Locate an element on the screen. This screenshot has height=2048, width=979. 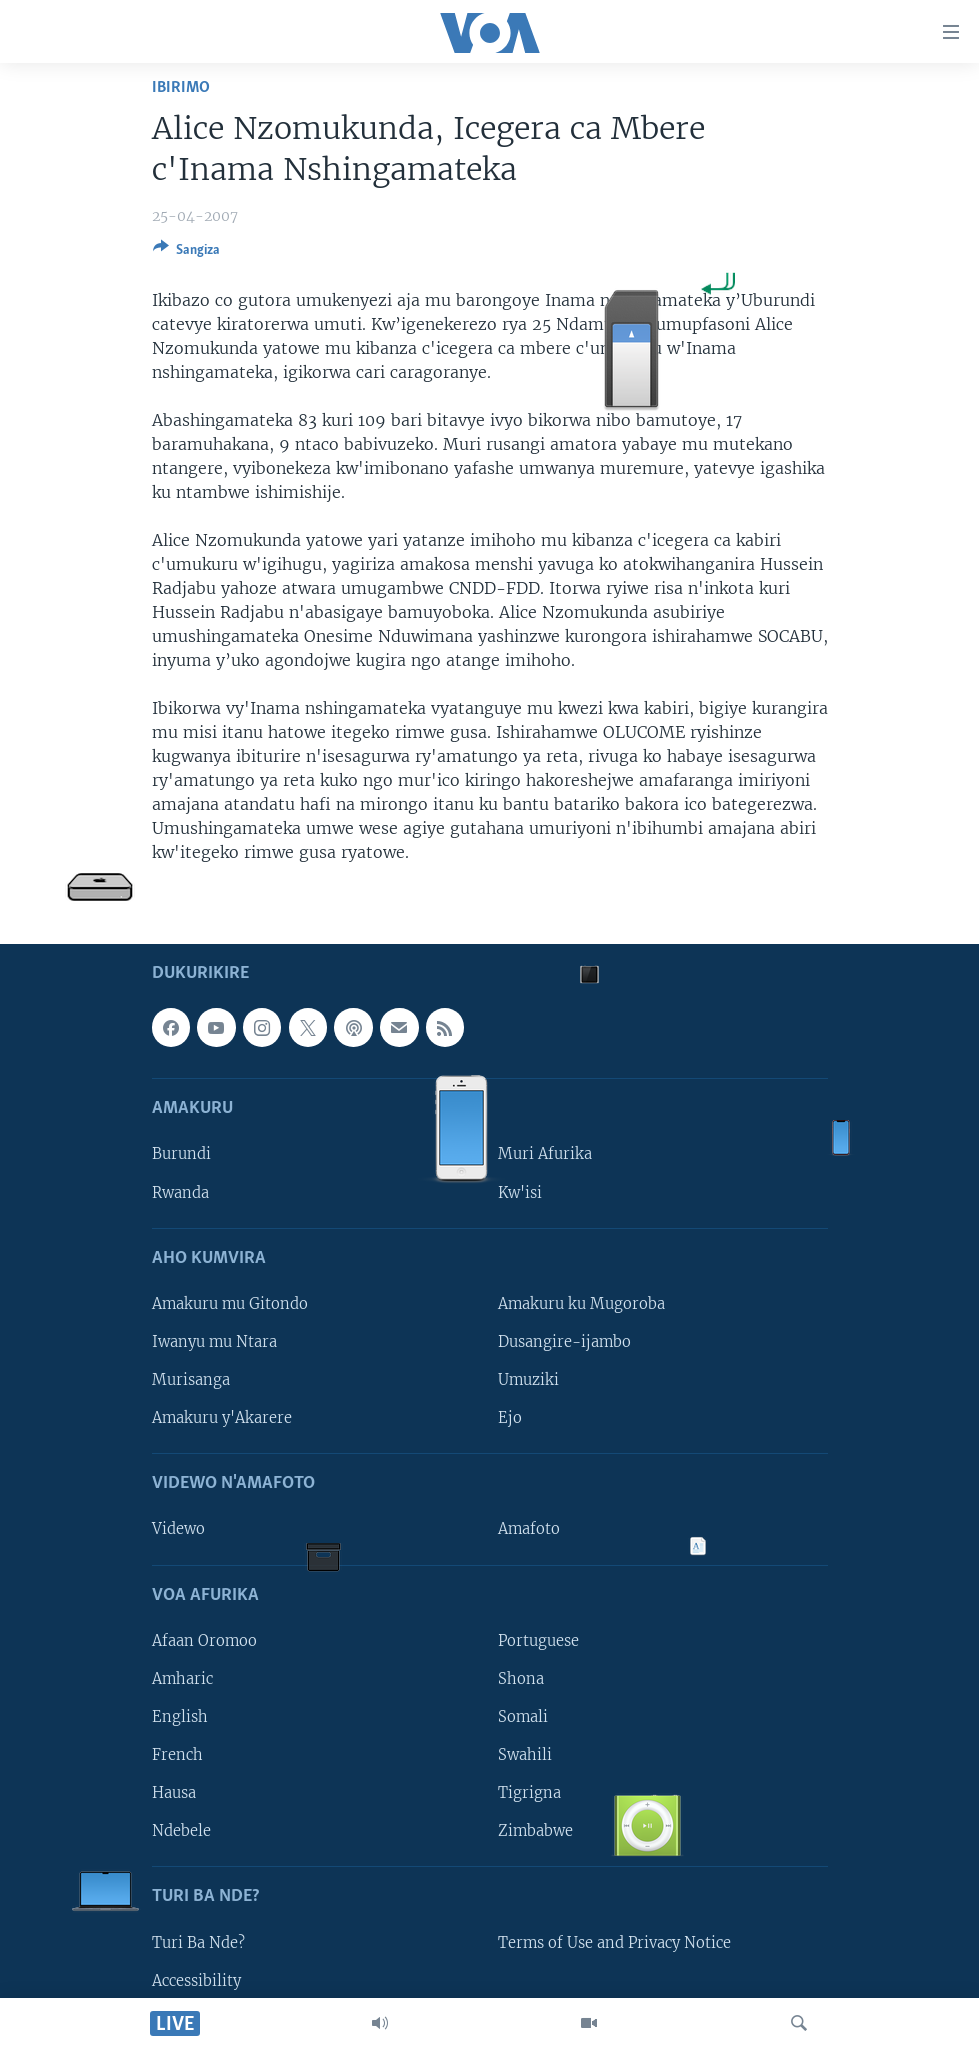
connect or sync an iPhone device is located at coordinates (461, 1129).